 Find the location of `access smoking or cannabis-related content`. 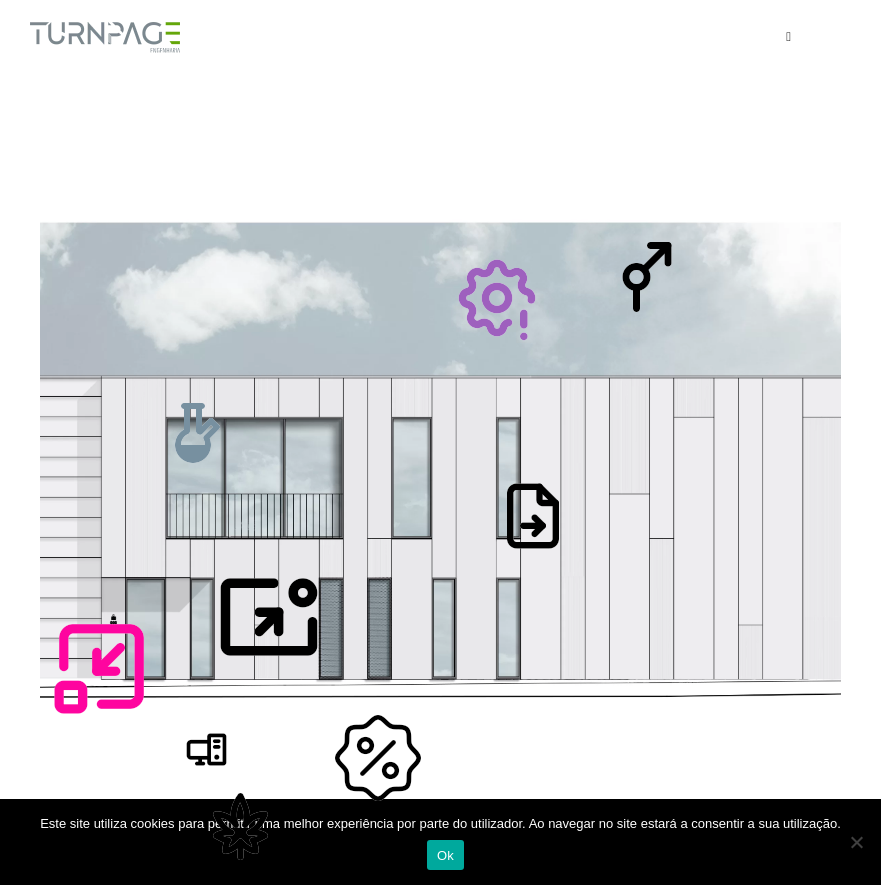

access smoking or cannabis-related content is located at coordinates (196, 433).